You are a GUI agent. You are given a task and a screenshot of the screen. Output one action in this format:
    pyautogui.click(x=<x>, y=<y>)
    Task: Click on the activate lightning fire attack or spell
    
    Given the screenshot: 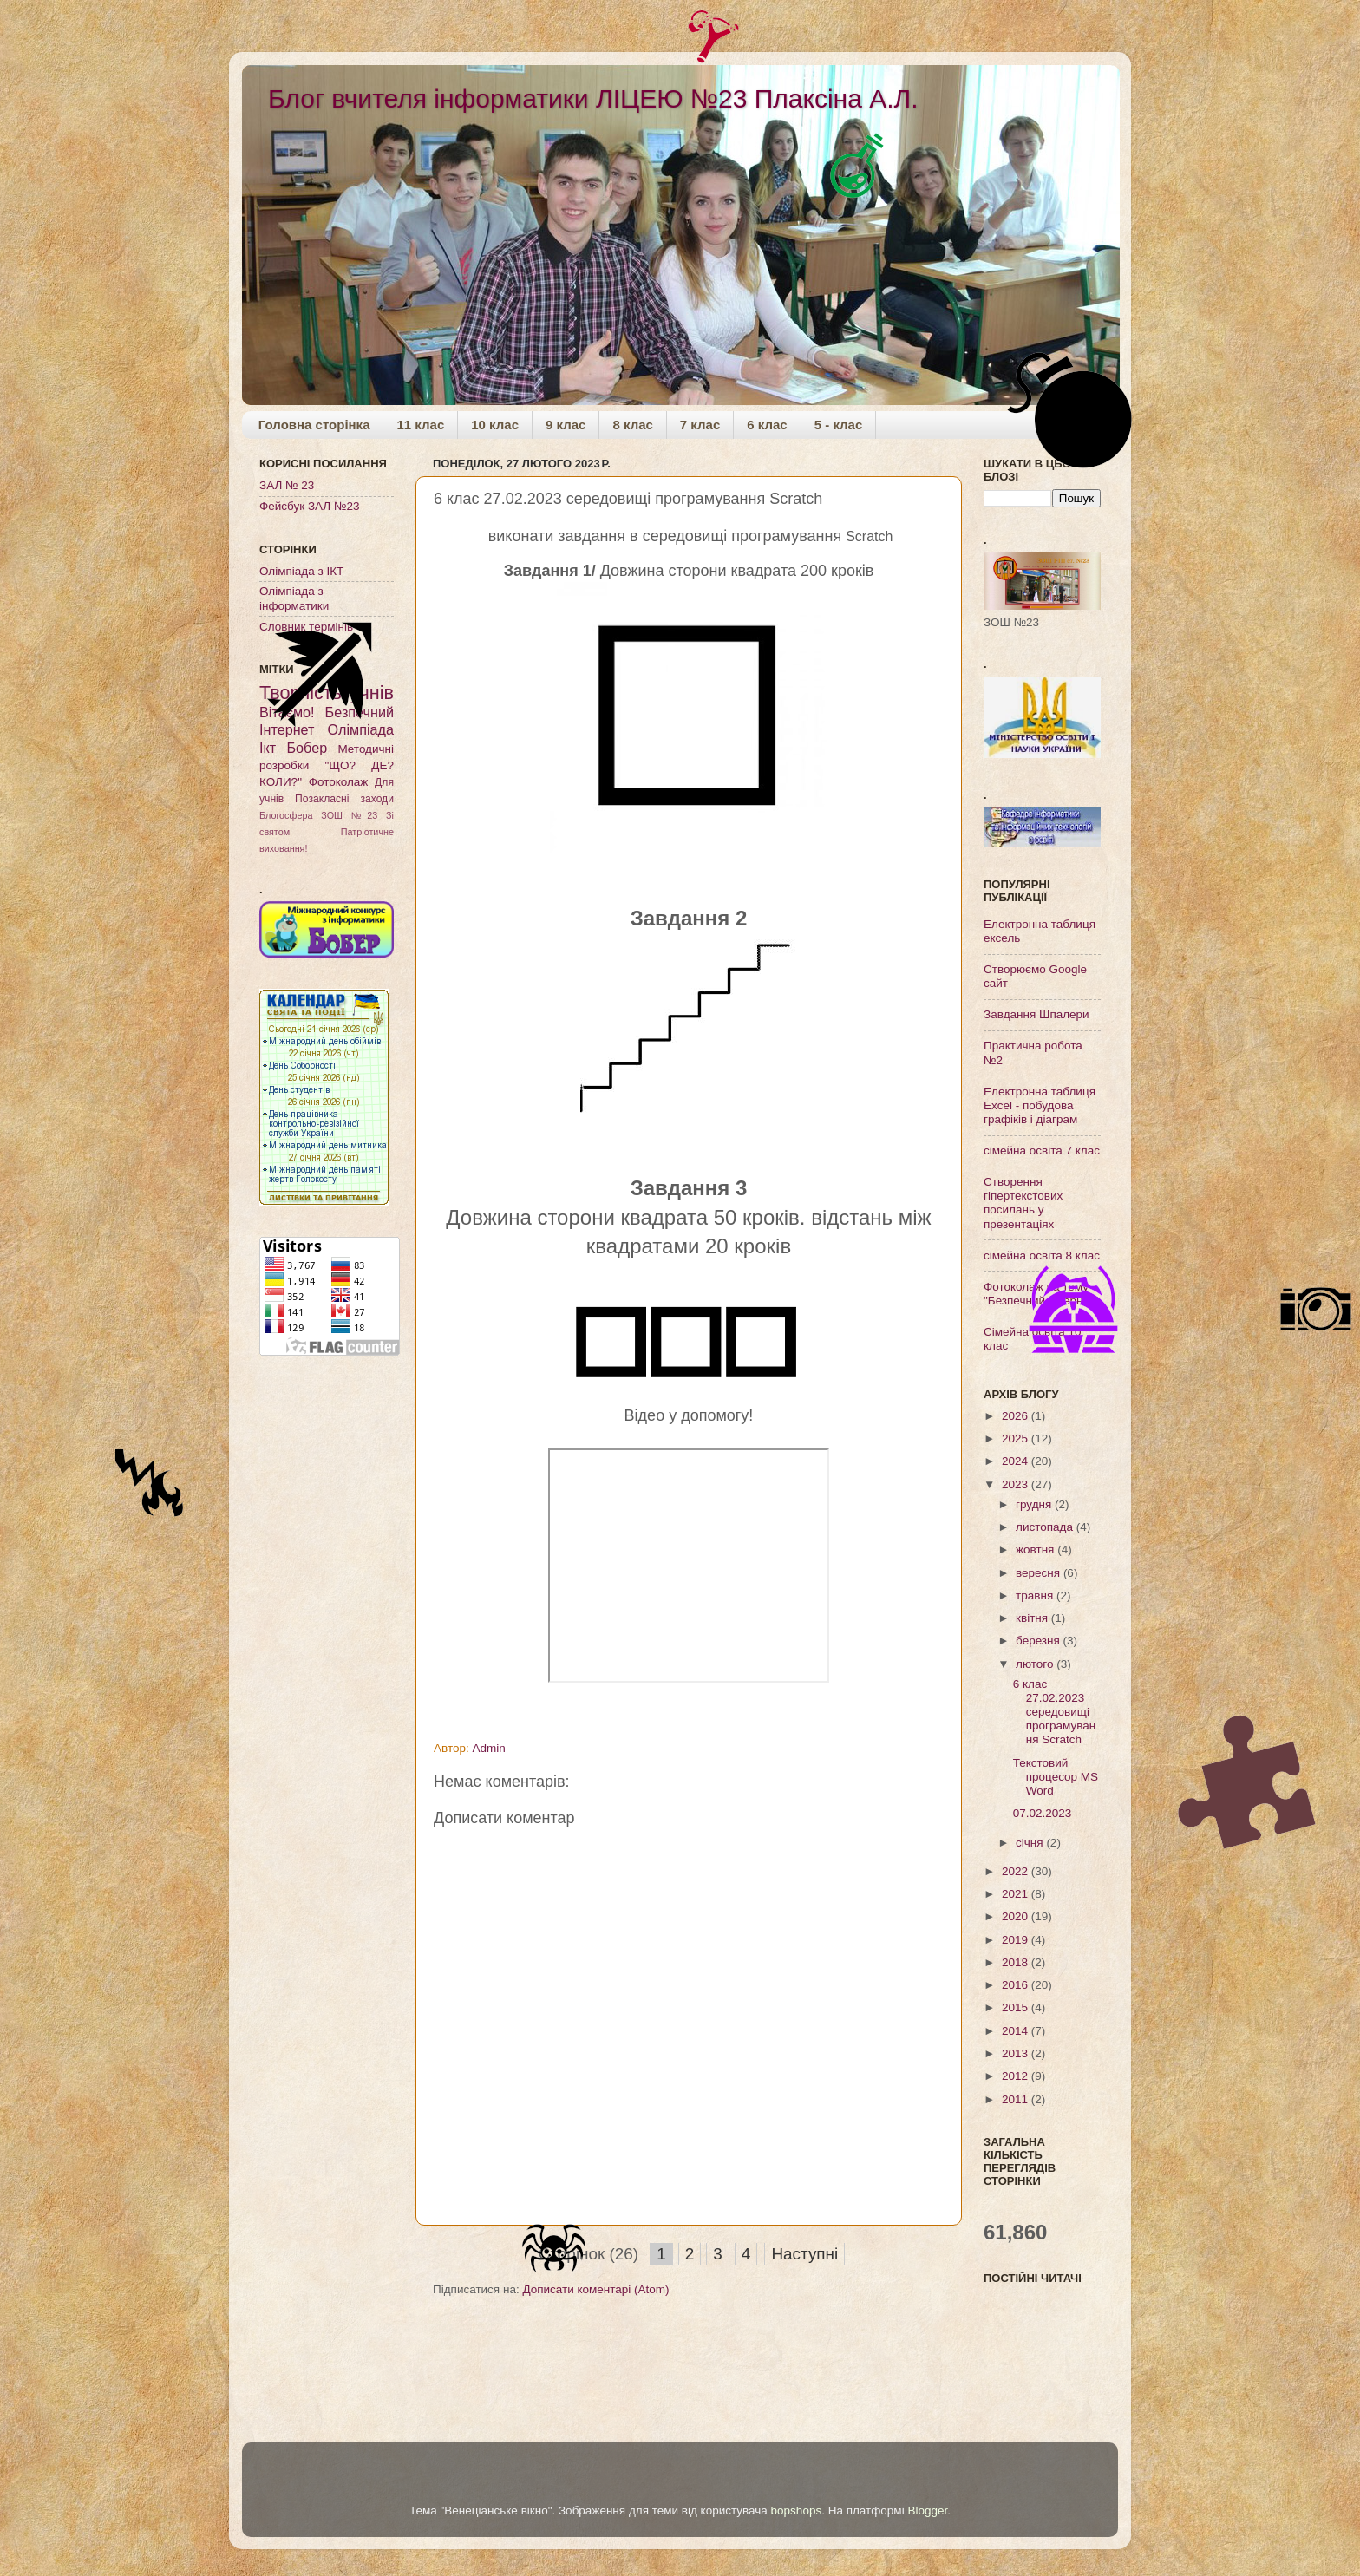 What is the action you would take?
    pyautogui.click(x=149, y=1483)
    